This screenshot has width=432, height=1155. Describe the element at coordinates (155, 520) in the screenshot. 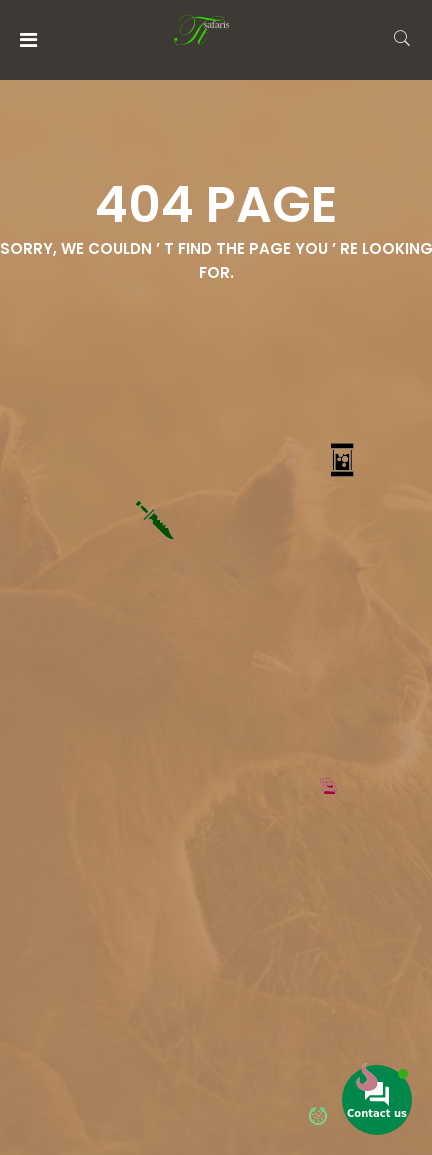

I see `equip a knife or melee weapon` at that location.